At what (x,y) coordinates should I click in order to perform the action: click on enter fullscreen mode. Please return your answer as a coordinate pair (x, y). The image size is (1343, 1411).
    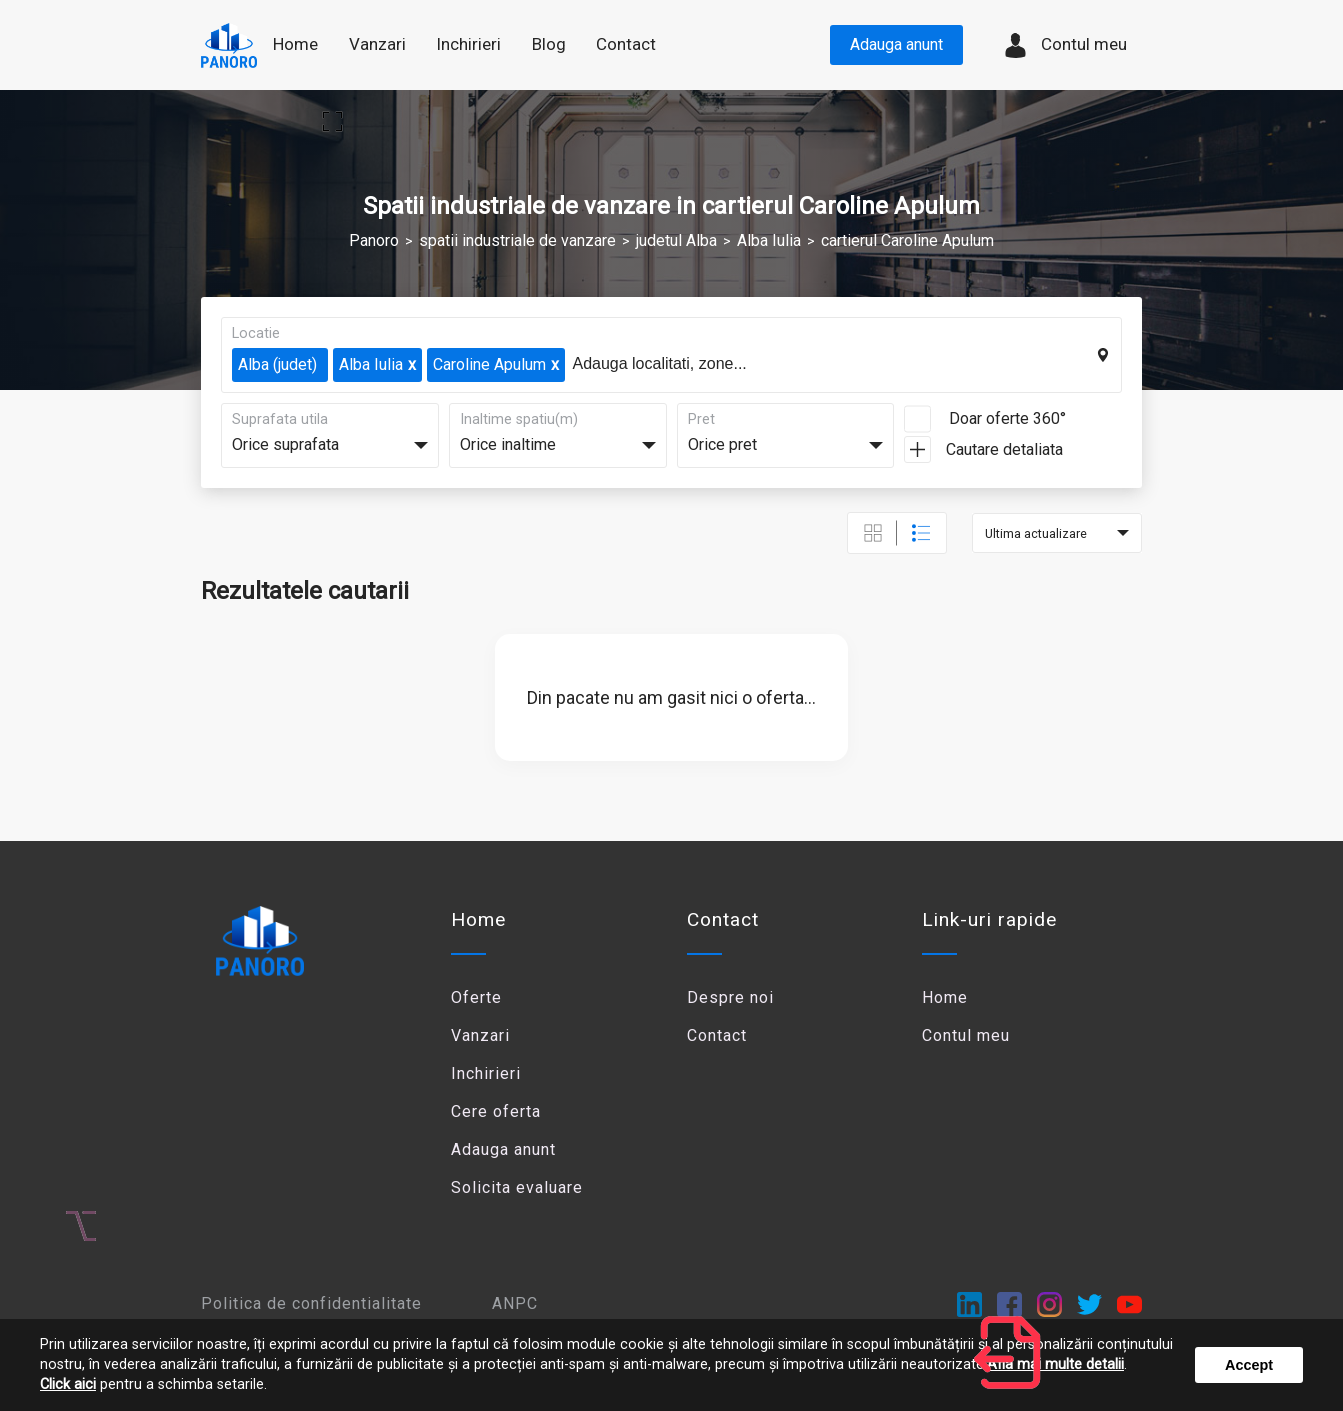
    Looking at the image, I should click on (332, 121).